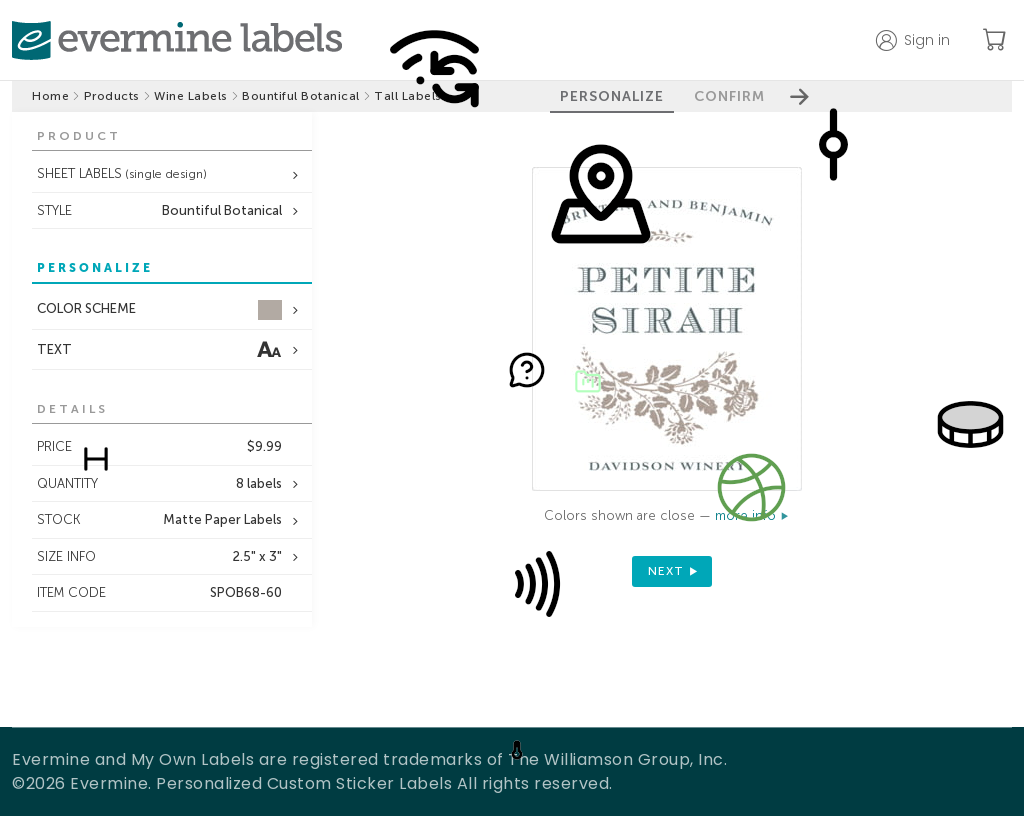  What do you see at coordinates (833, 144) in the screenshot?
I see `view commit history in version control` at bounding box center [833, 144].